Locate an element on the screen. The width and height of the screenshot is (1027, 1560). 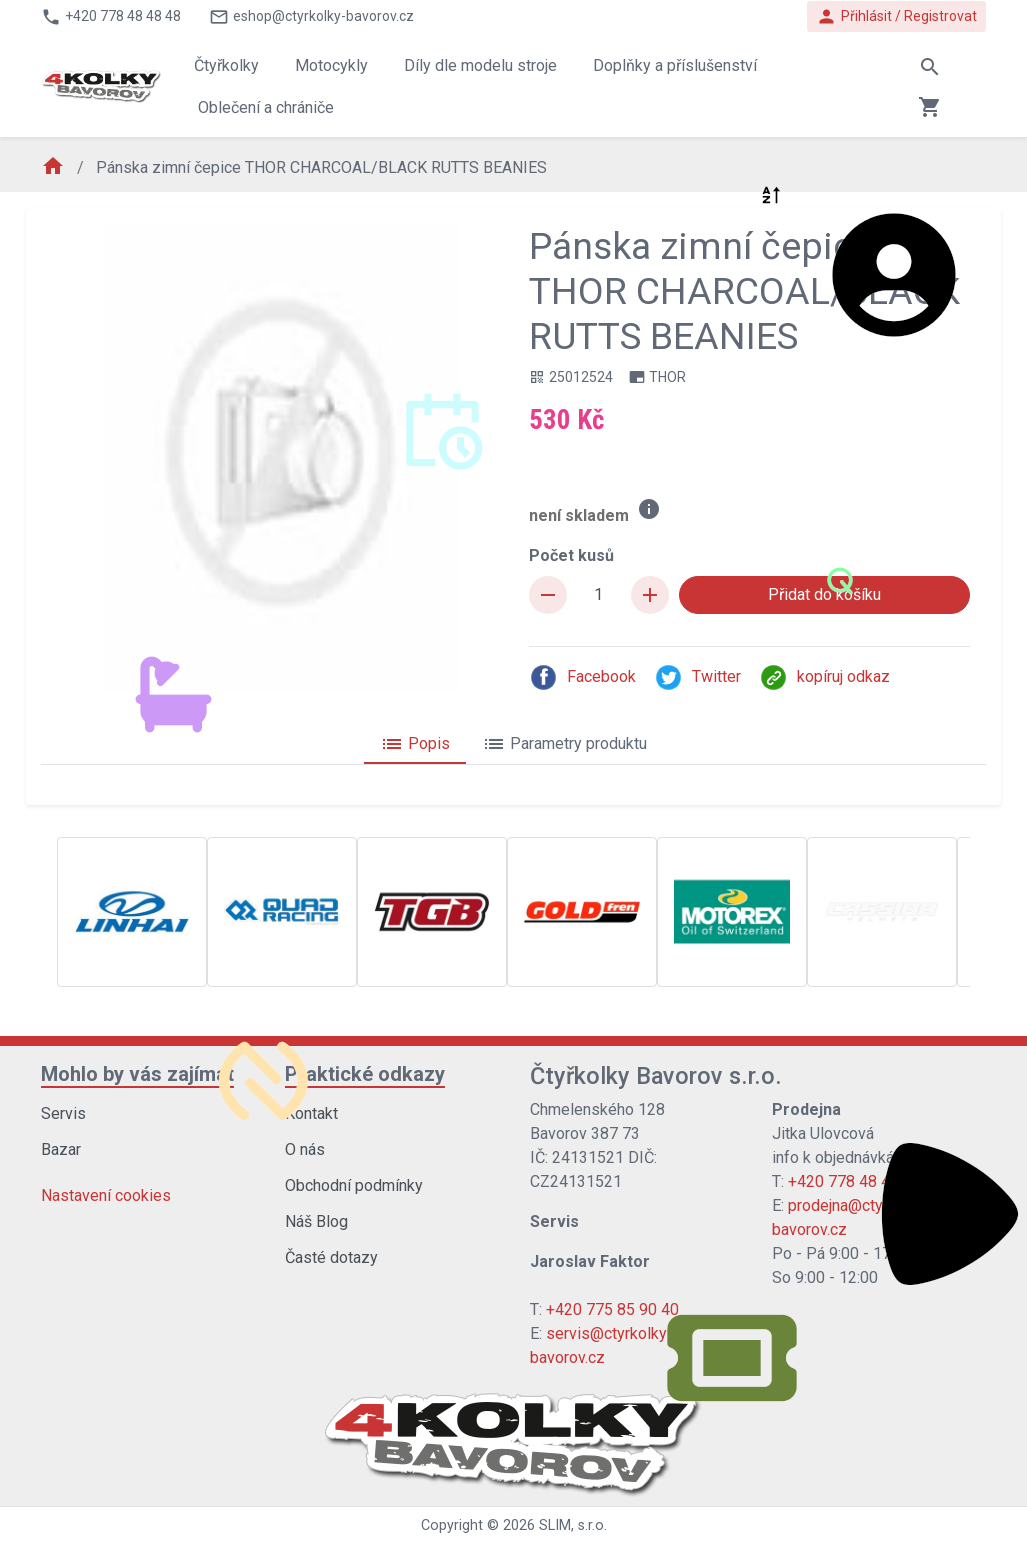
sort items alphabetically in descending order (Z to A) is located at coordinates (771, 195).